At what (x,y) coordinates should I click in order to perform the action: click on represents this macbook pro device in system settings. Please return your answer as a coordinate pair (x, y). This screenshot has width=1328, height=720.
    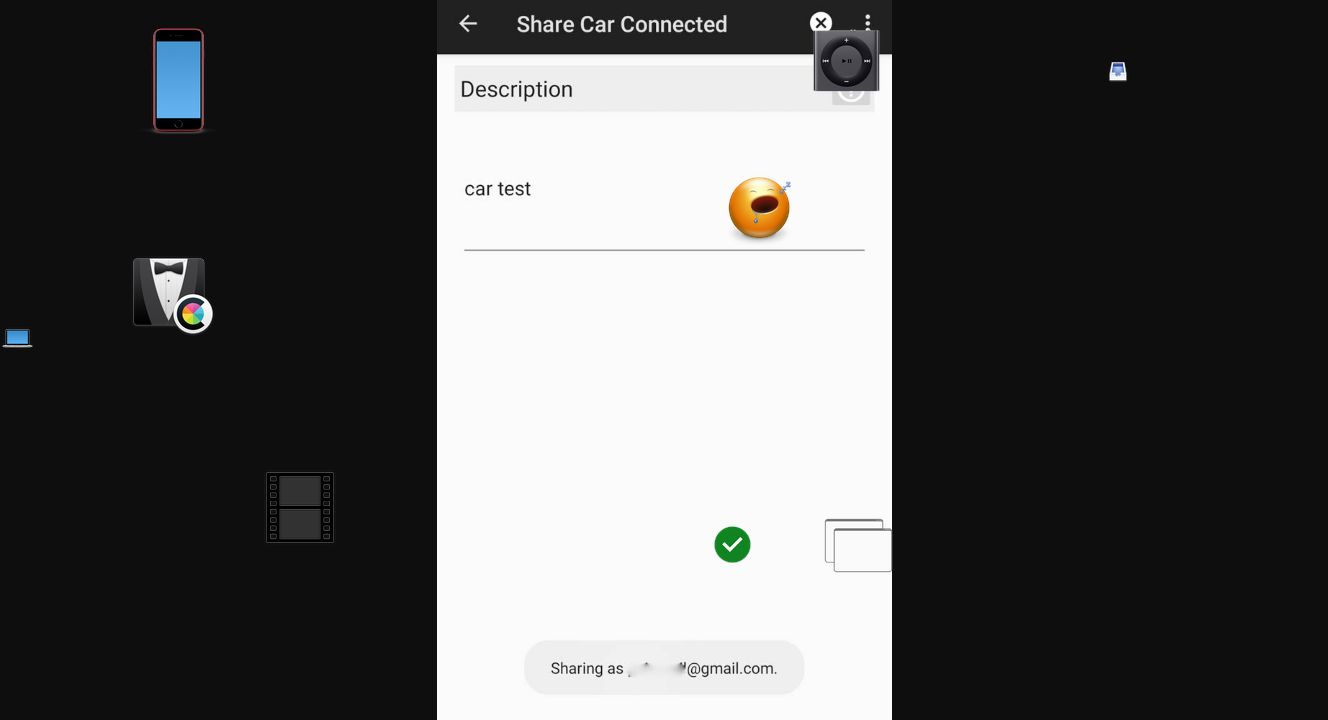
    Looking at the image, I should click on (17, 337).